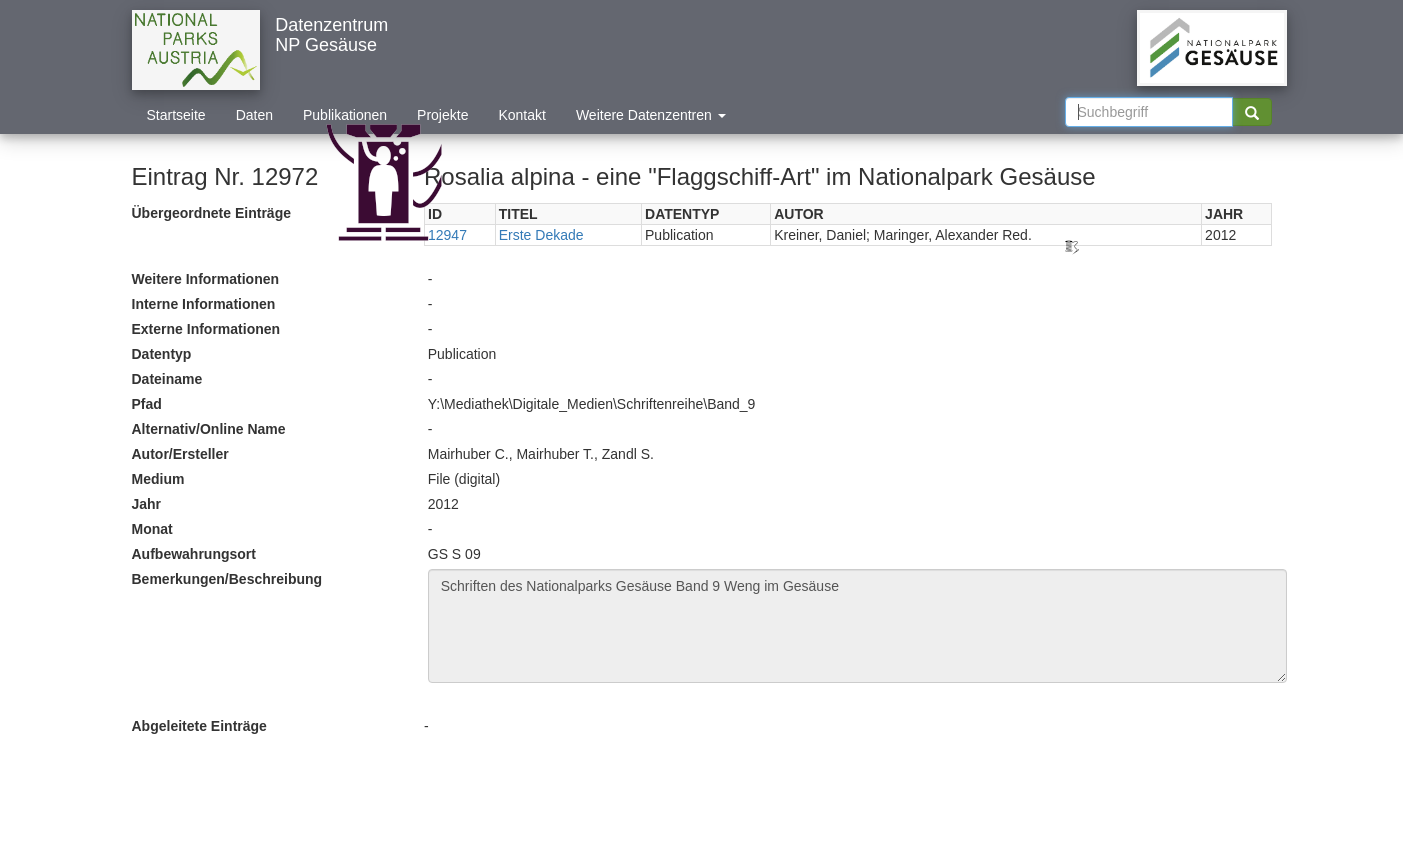  Describe the element at coordinates (383, 182) in the screenshot. I see `enter cryogenic sleep or stasis mode` at that location.